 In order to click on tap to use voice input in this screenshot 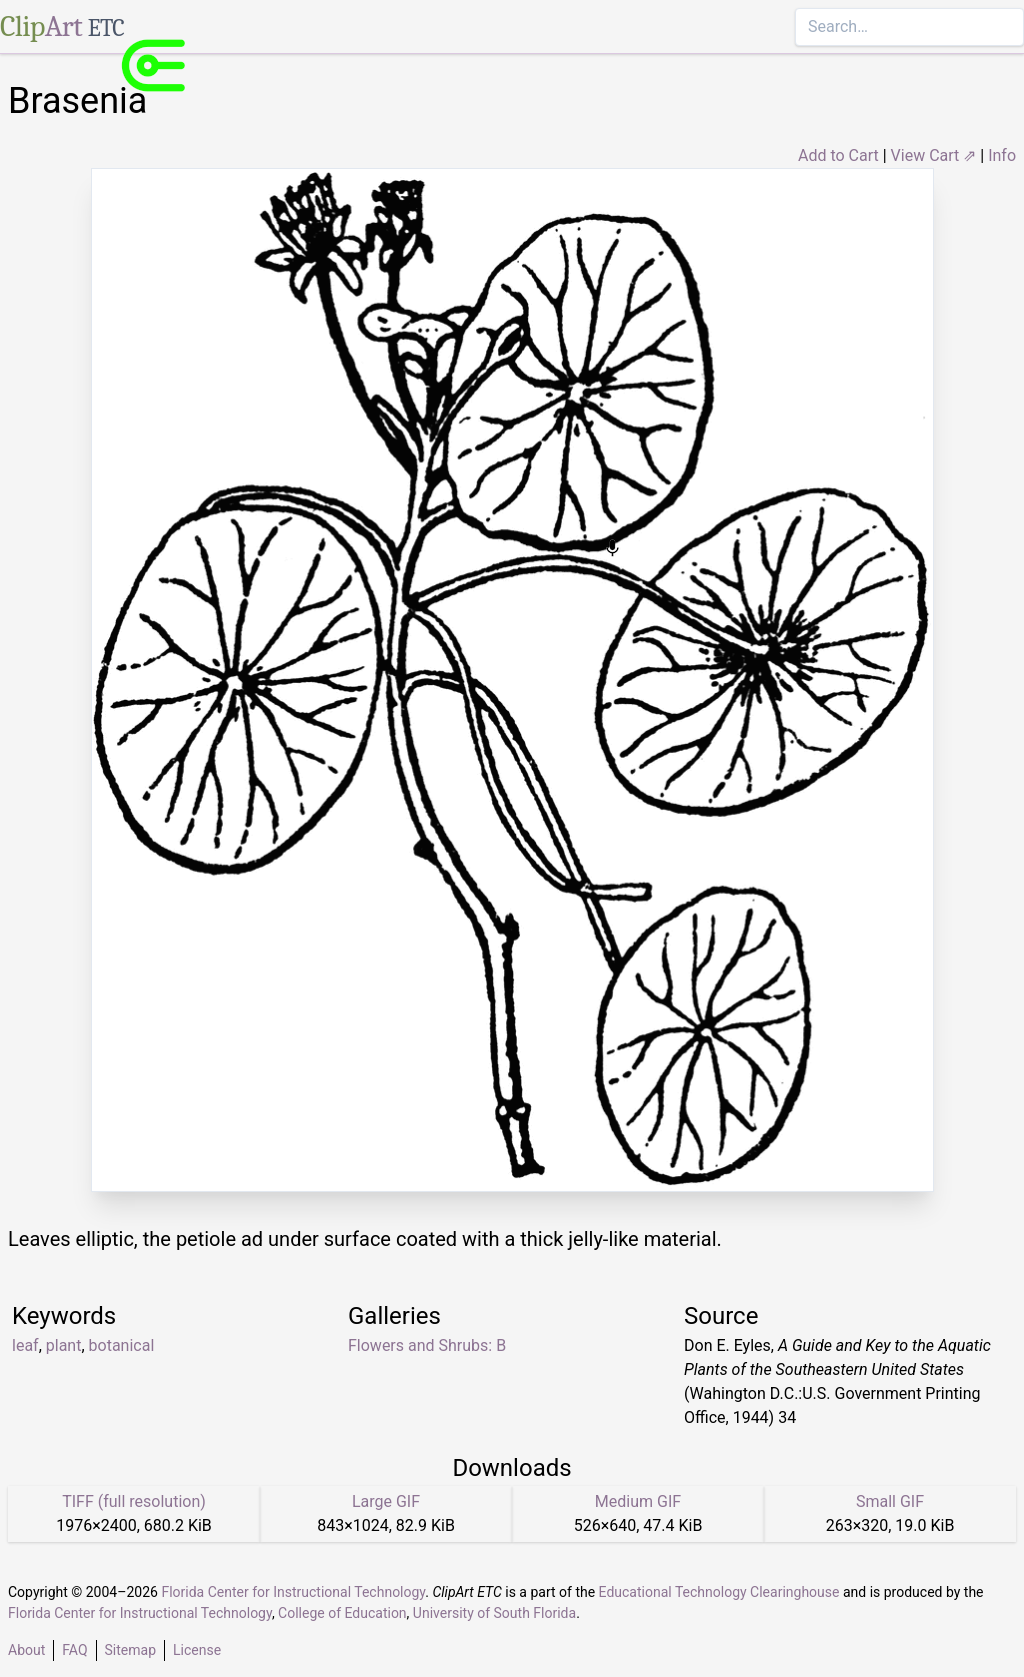, I will do `click(612, 547)`.